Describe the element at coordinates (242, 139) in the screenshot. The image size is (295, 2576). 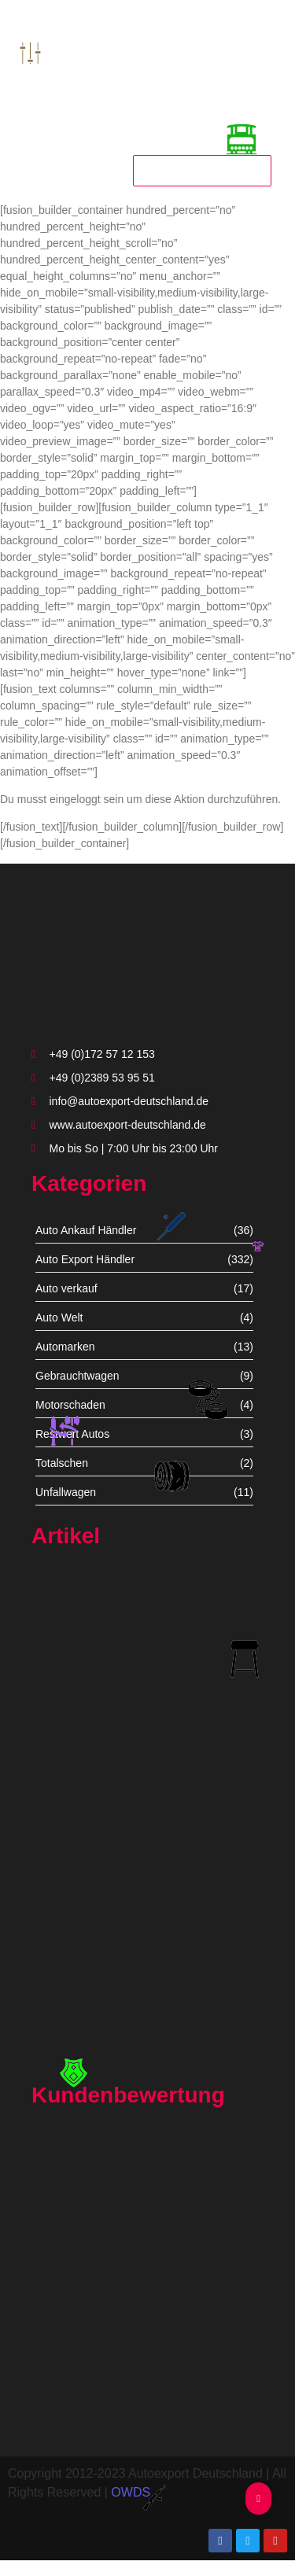
I see `access public transit or tram services` at that location.